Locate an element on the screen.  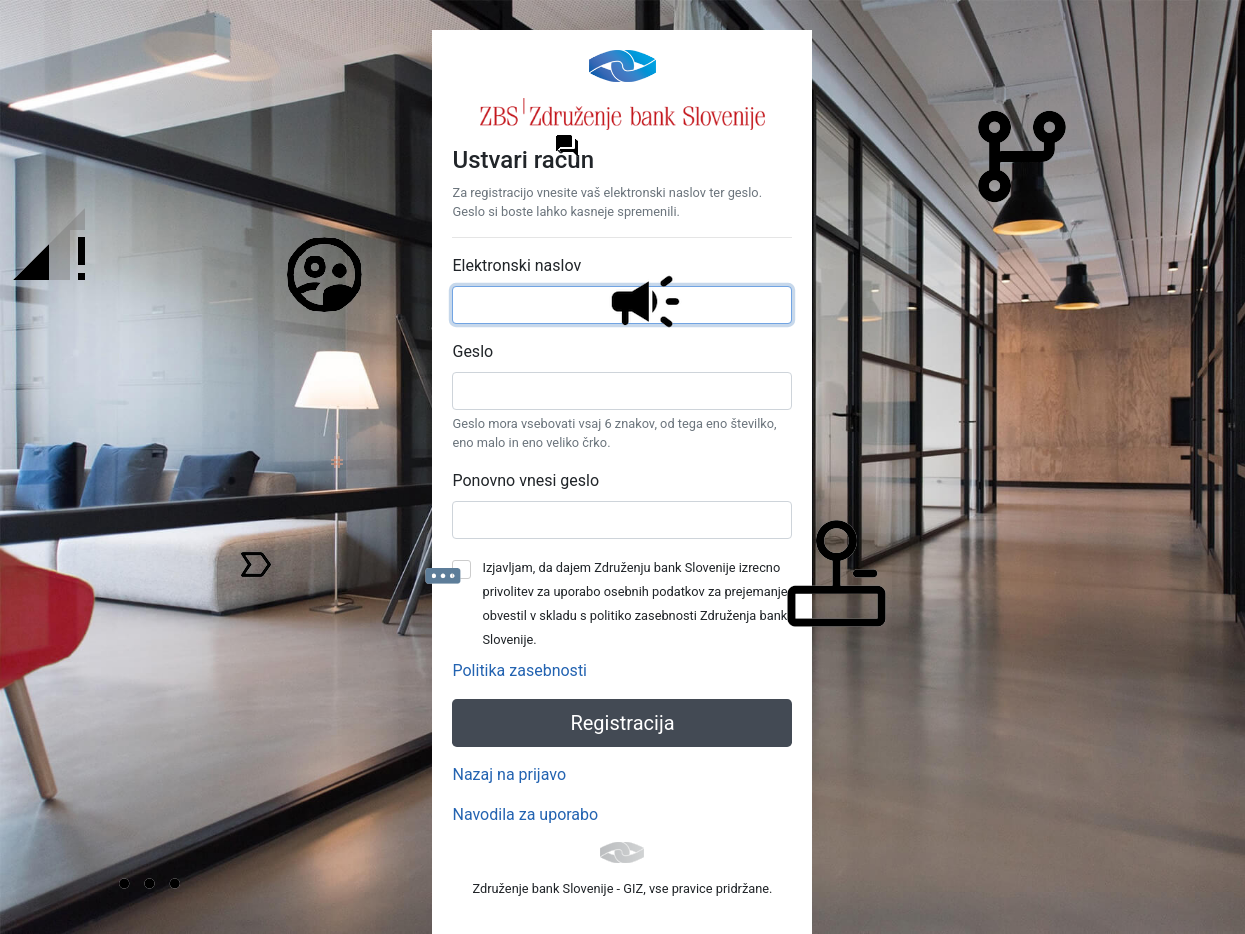
mark item as important is located at coordinates (255, 564).